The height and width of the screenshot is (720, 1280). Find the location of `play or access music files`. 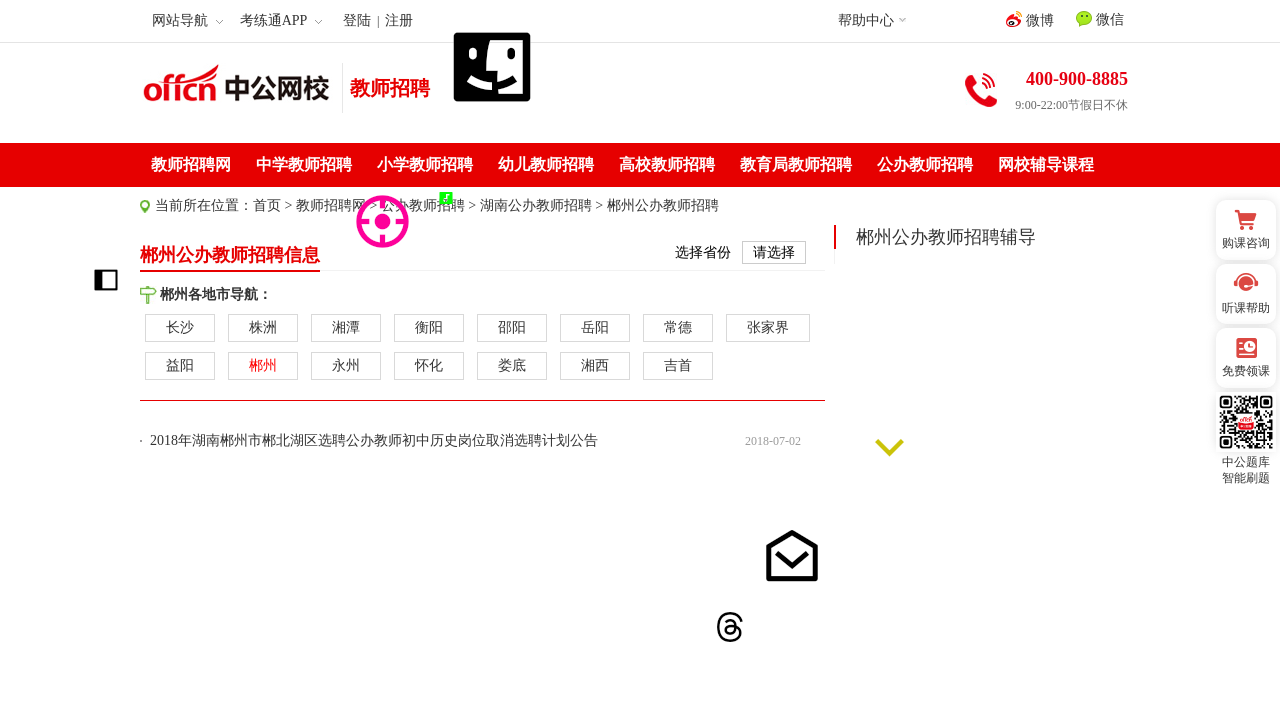

play or access music files is located at coordinates (446, 198).